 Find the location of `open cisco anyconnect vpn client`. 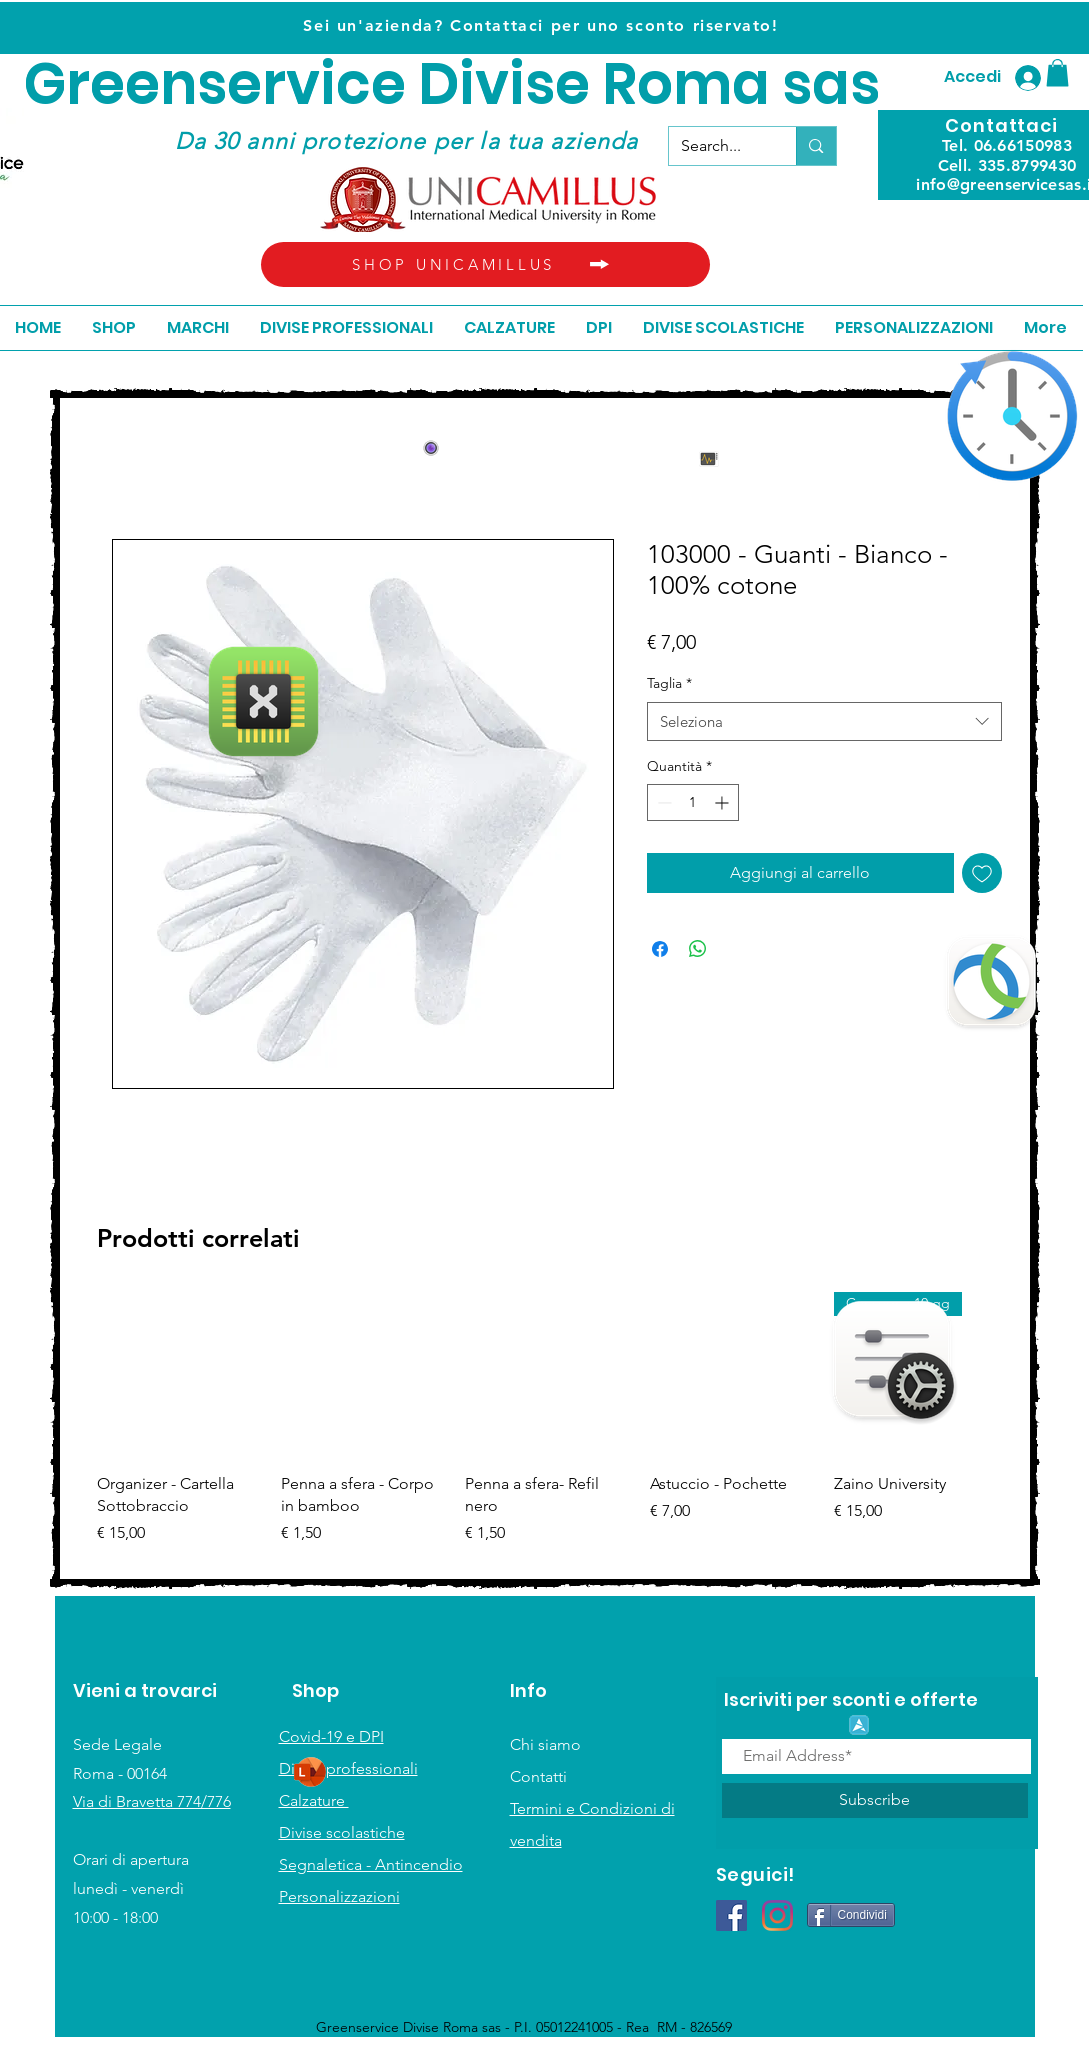

open cisco anyconnect vpn client is located at coordinates (991, 981).